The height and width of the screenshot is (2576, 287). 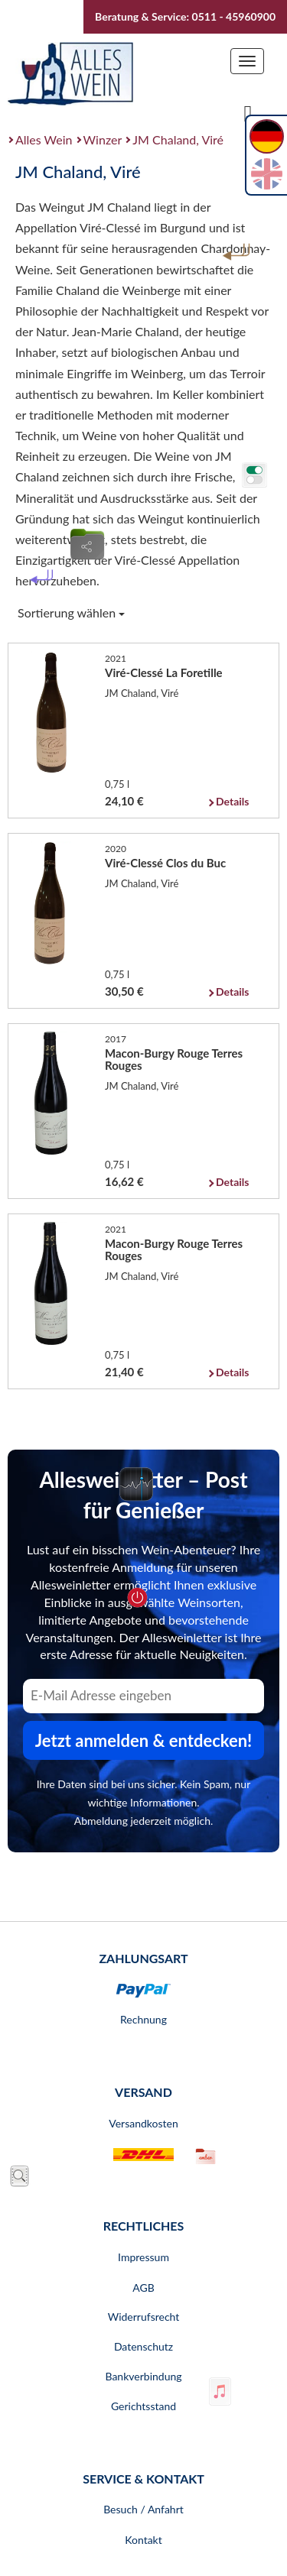 What do you see at coordinates (254, 475) in the screenshot?
I see `open system tweaks or customization settings` at bounding box center [254, 475].